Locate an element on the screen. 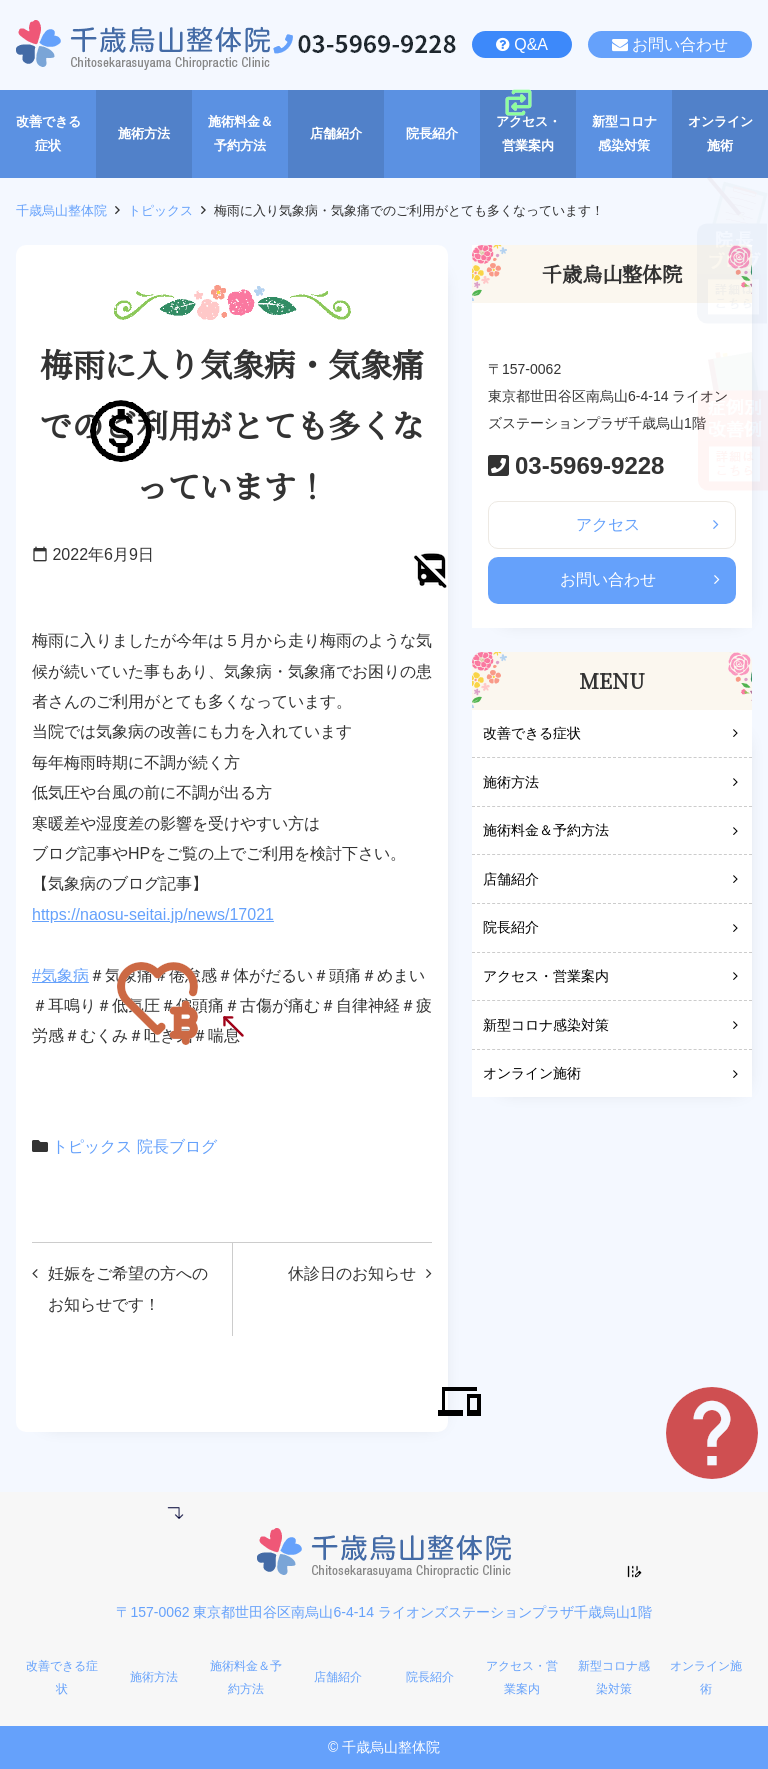 This screenshot has width=768, height=1769. edit road or route details is located at coordinates (633, 1571).